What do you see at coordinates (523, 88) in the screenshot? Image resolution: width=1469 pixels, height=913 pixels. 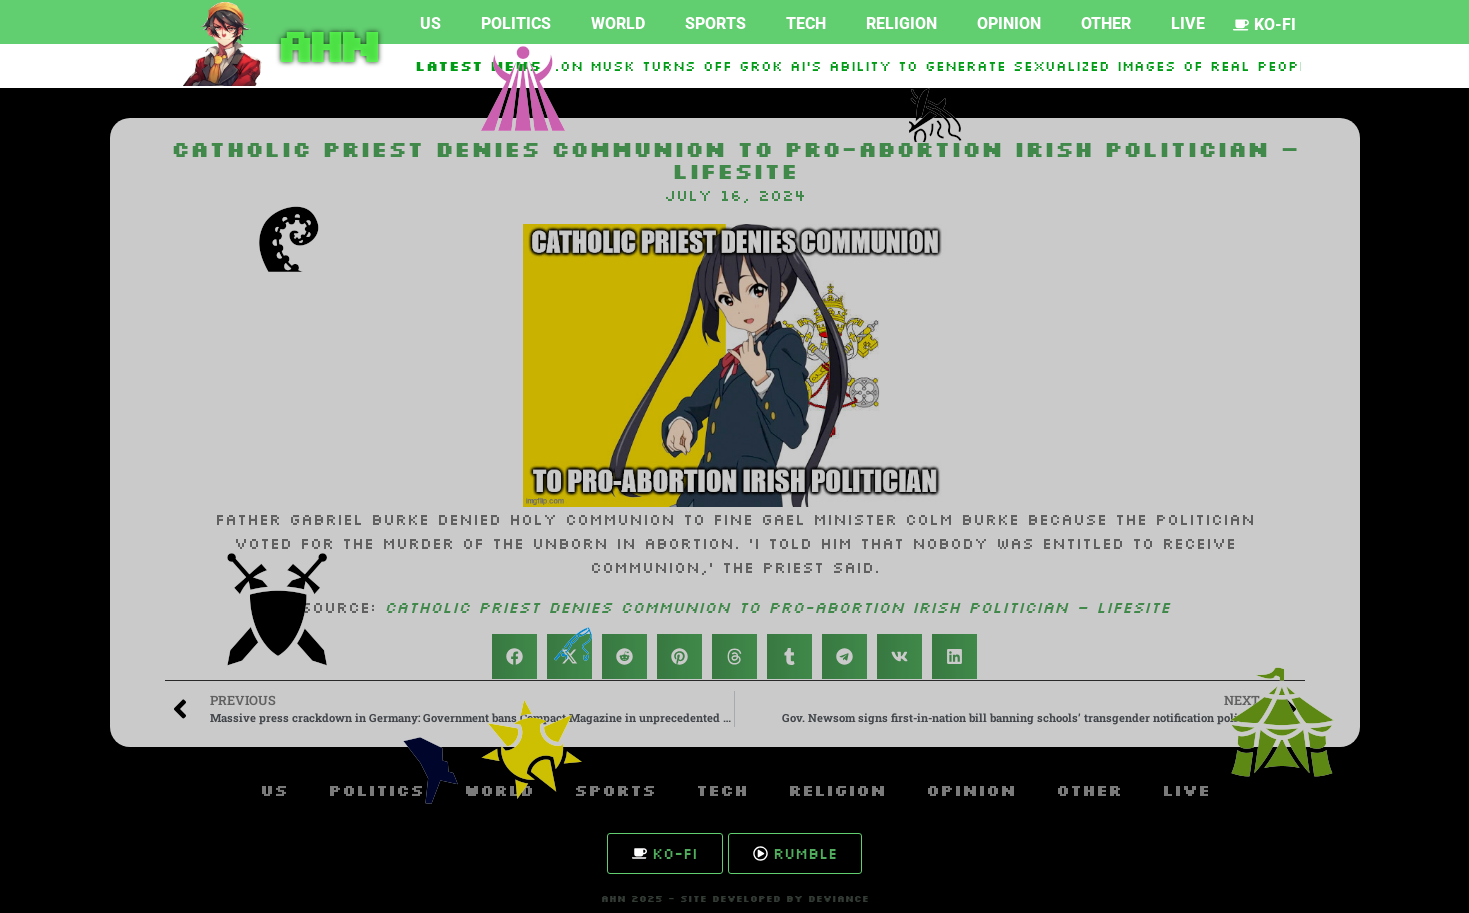 I see `access space exploration or interstellar travel features` at bounding box center [523, 88].